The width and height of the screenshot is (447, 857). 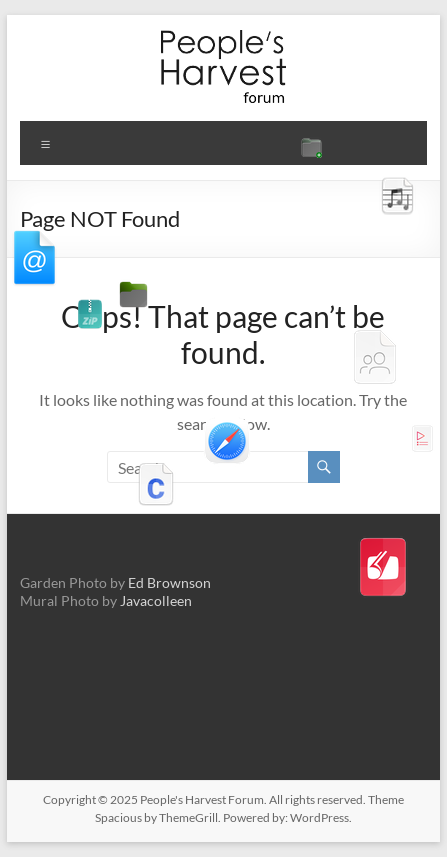 I want to click on drop file here to move into folder, so click(x=133, y=294).